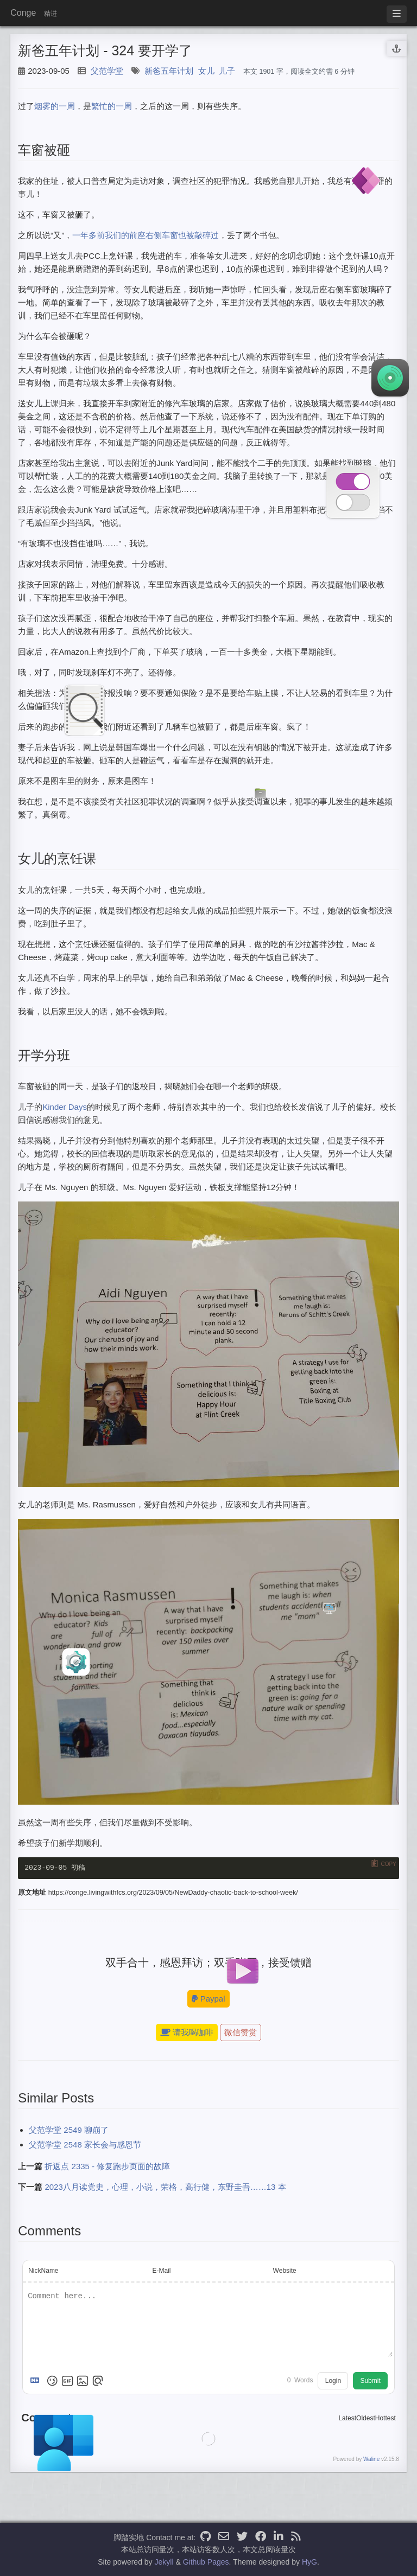  Describe the element at coordinates (329, 1608) in the screenshot. I see `rotate display to normal orientation` at that location.